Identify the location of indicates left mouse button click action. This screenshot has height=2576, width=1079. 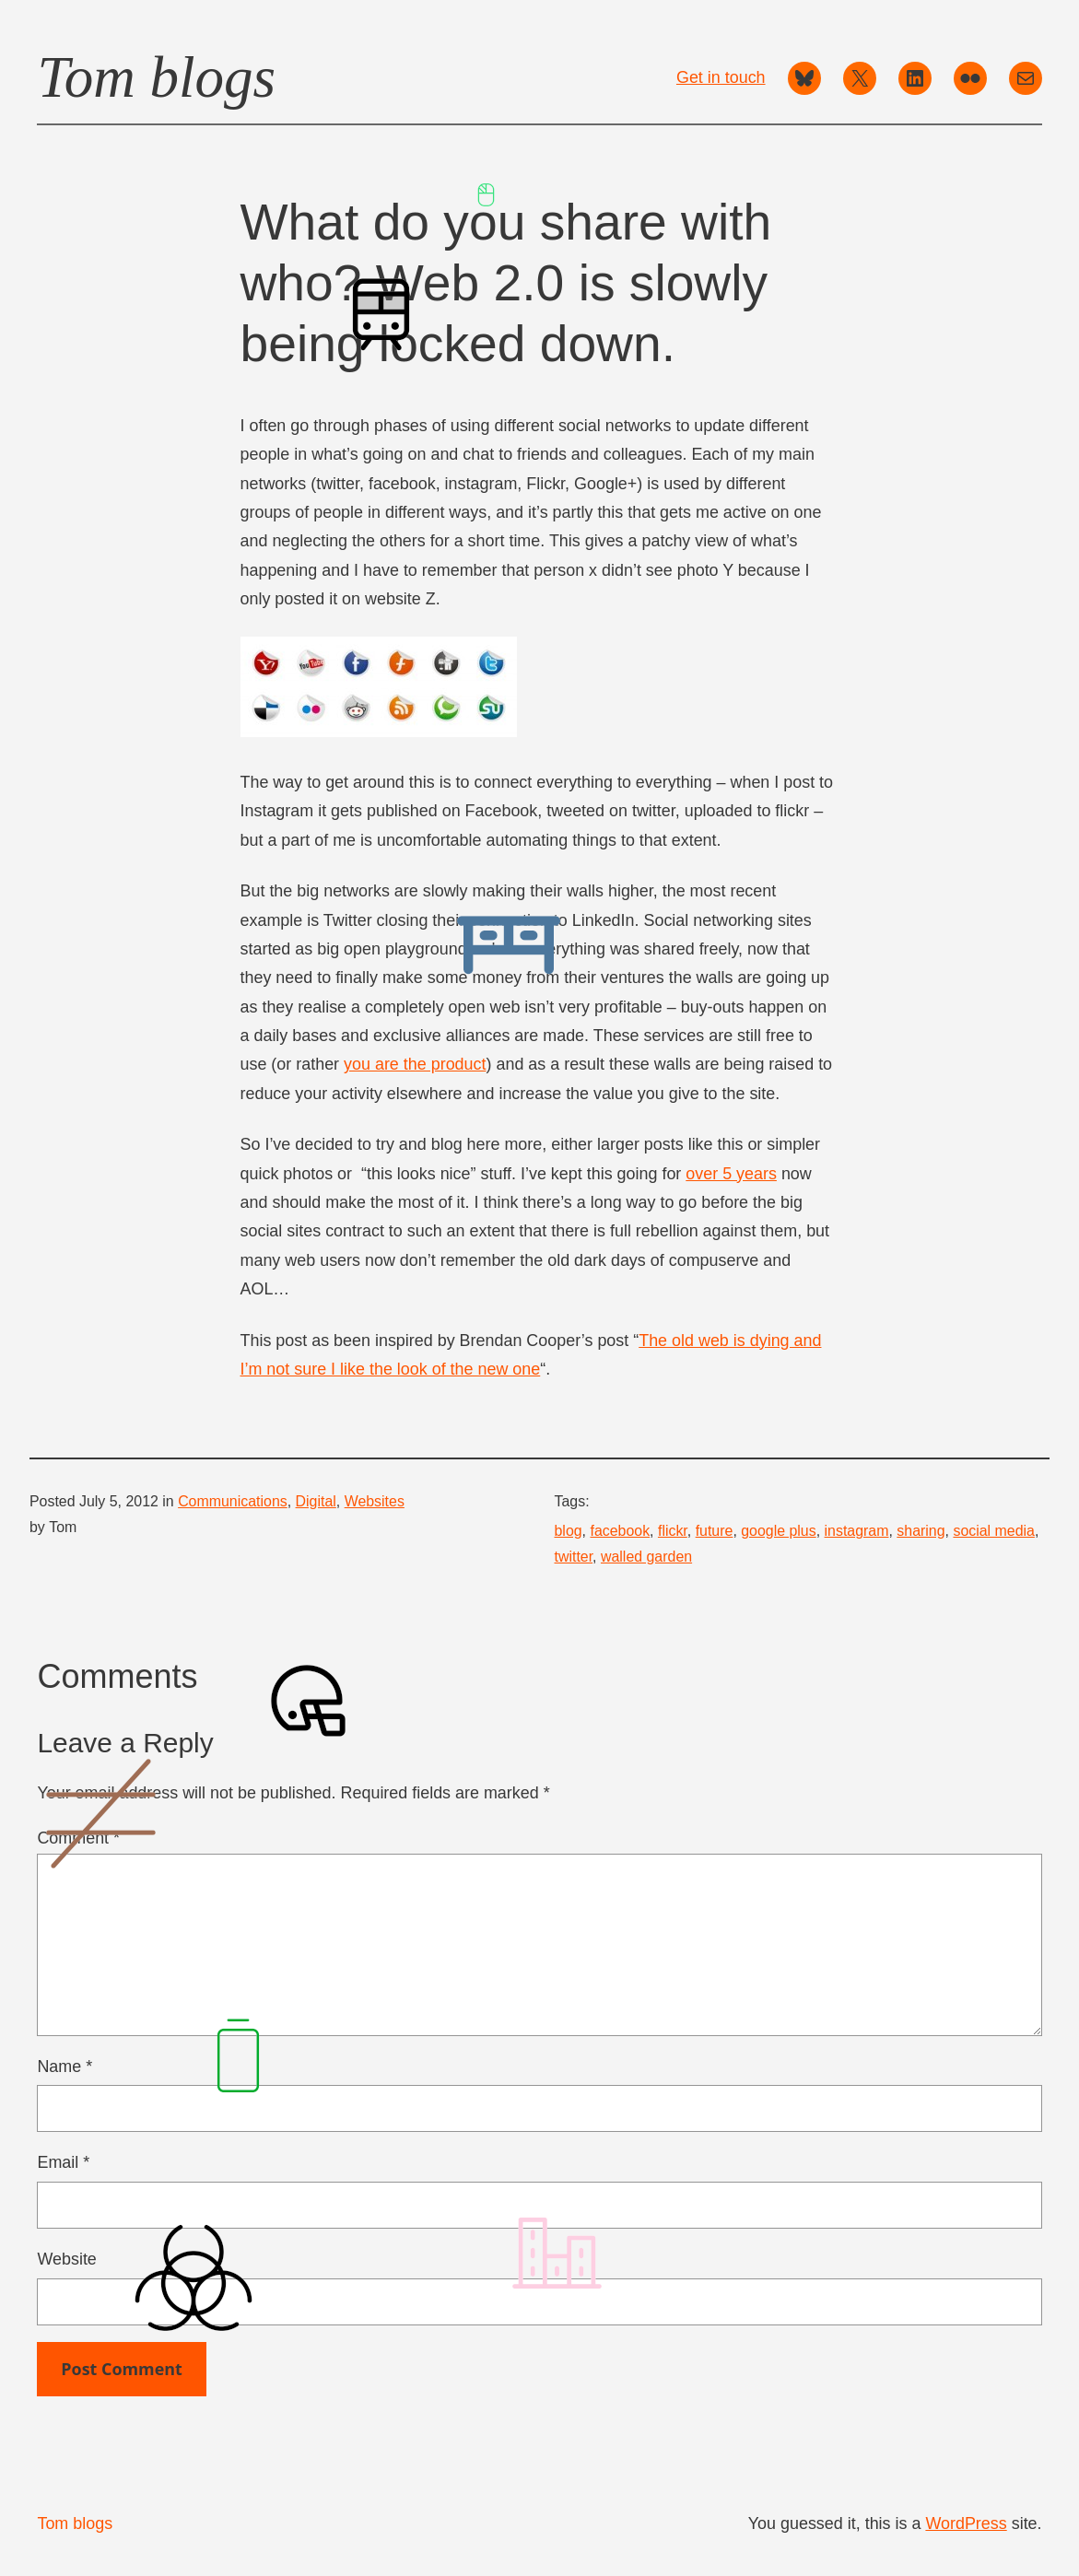
(486, 194).